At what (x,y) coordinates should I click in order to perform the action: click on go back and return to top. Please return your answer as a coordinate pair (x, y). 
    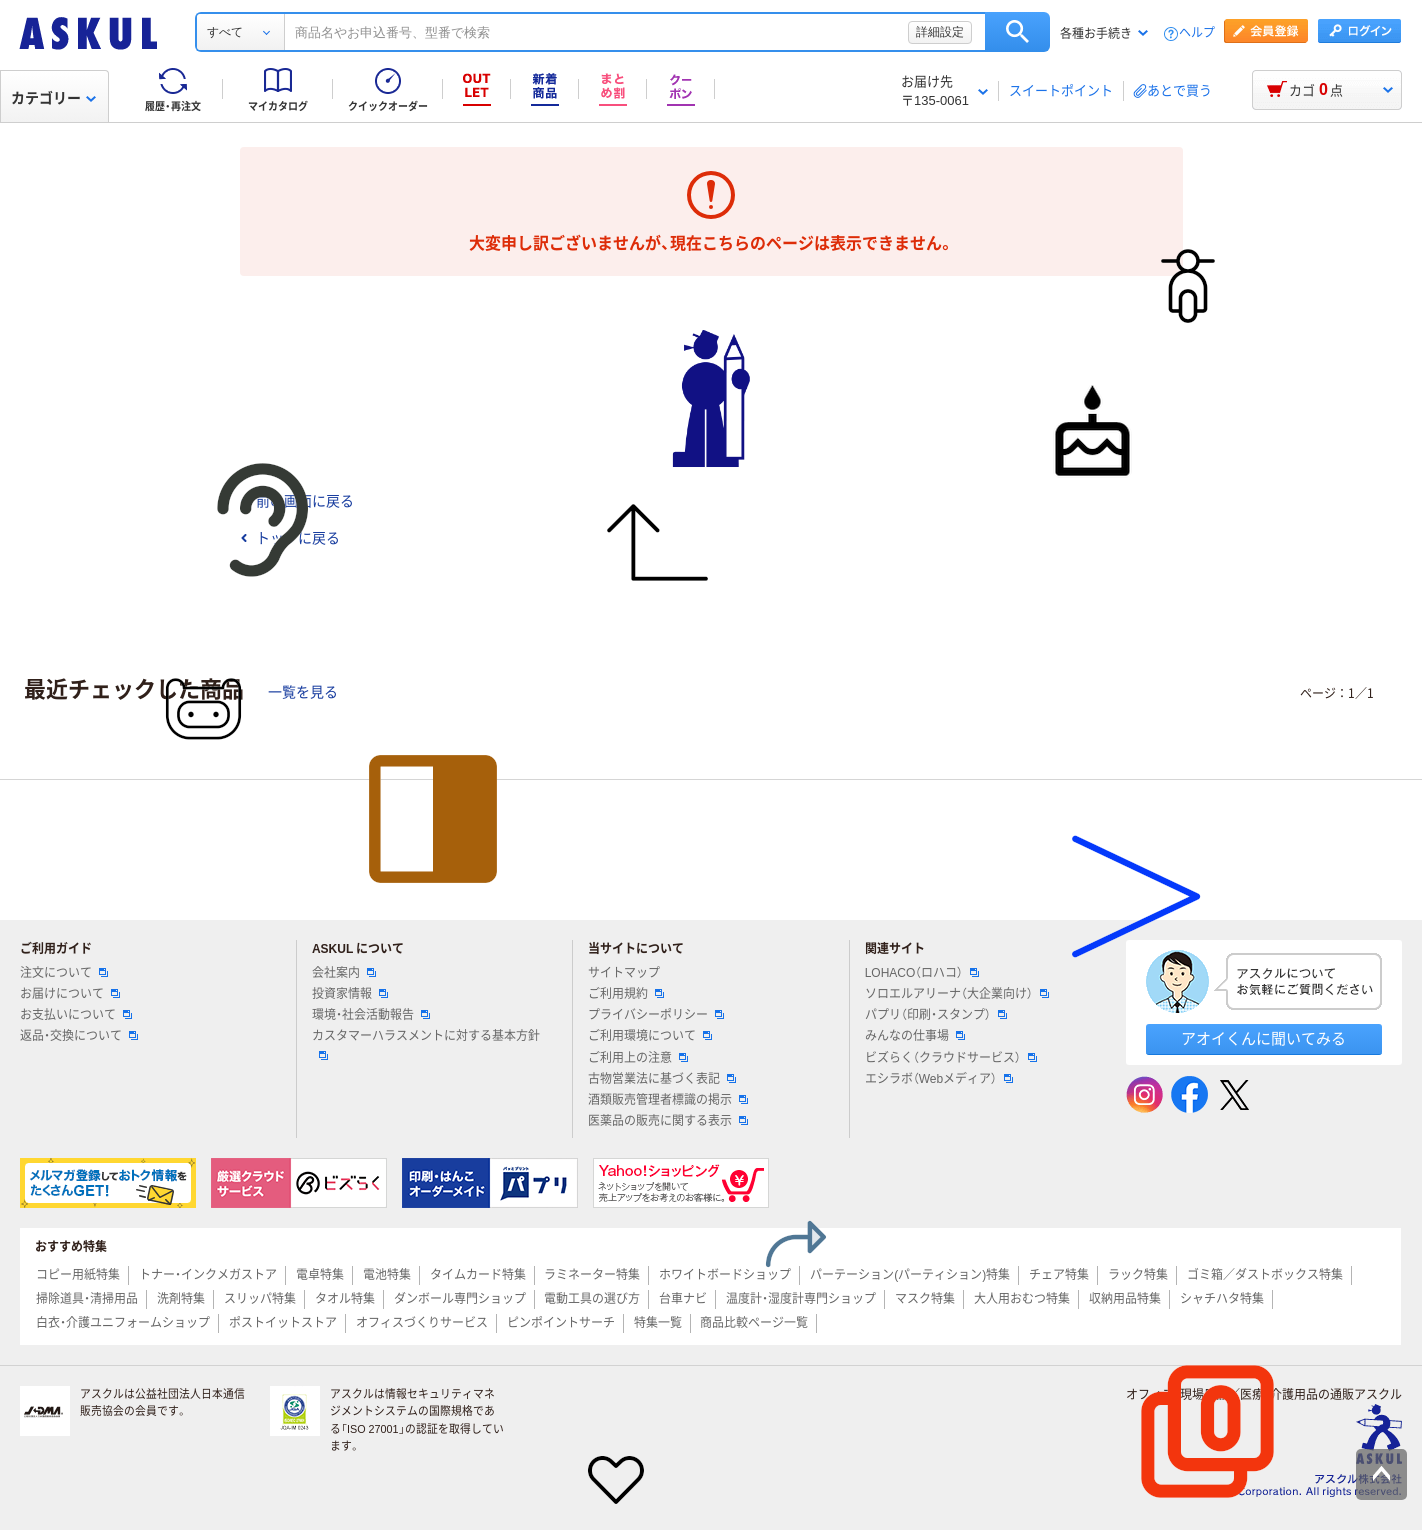
    Looking at the image, I should click on (653, 546).